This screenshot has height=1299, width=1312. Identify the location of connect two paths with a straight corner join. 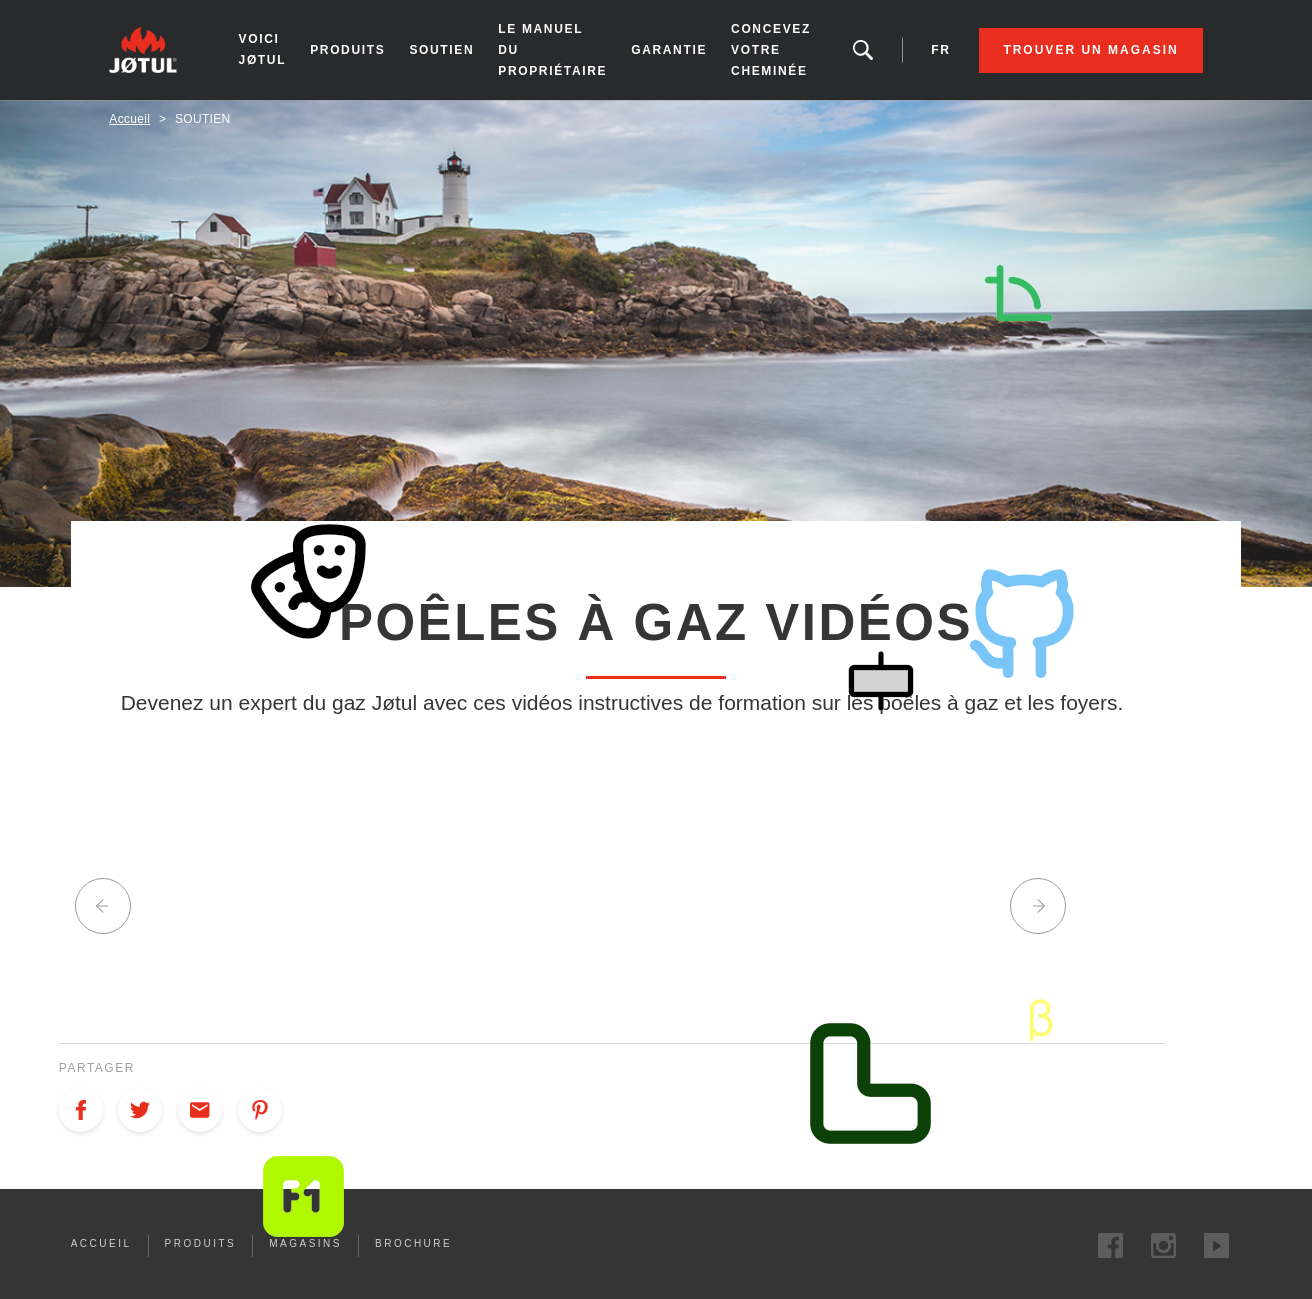
(870, 1083).